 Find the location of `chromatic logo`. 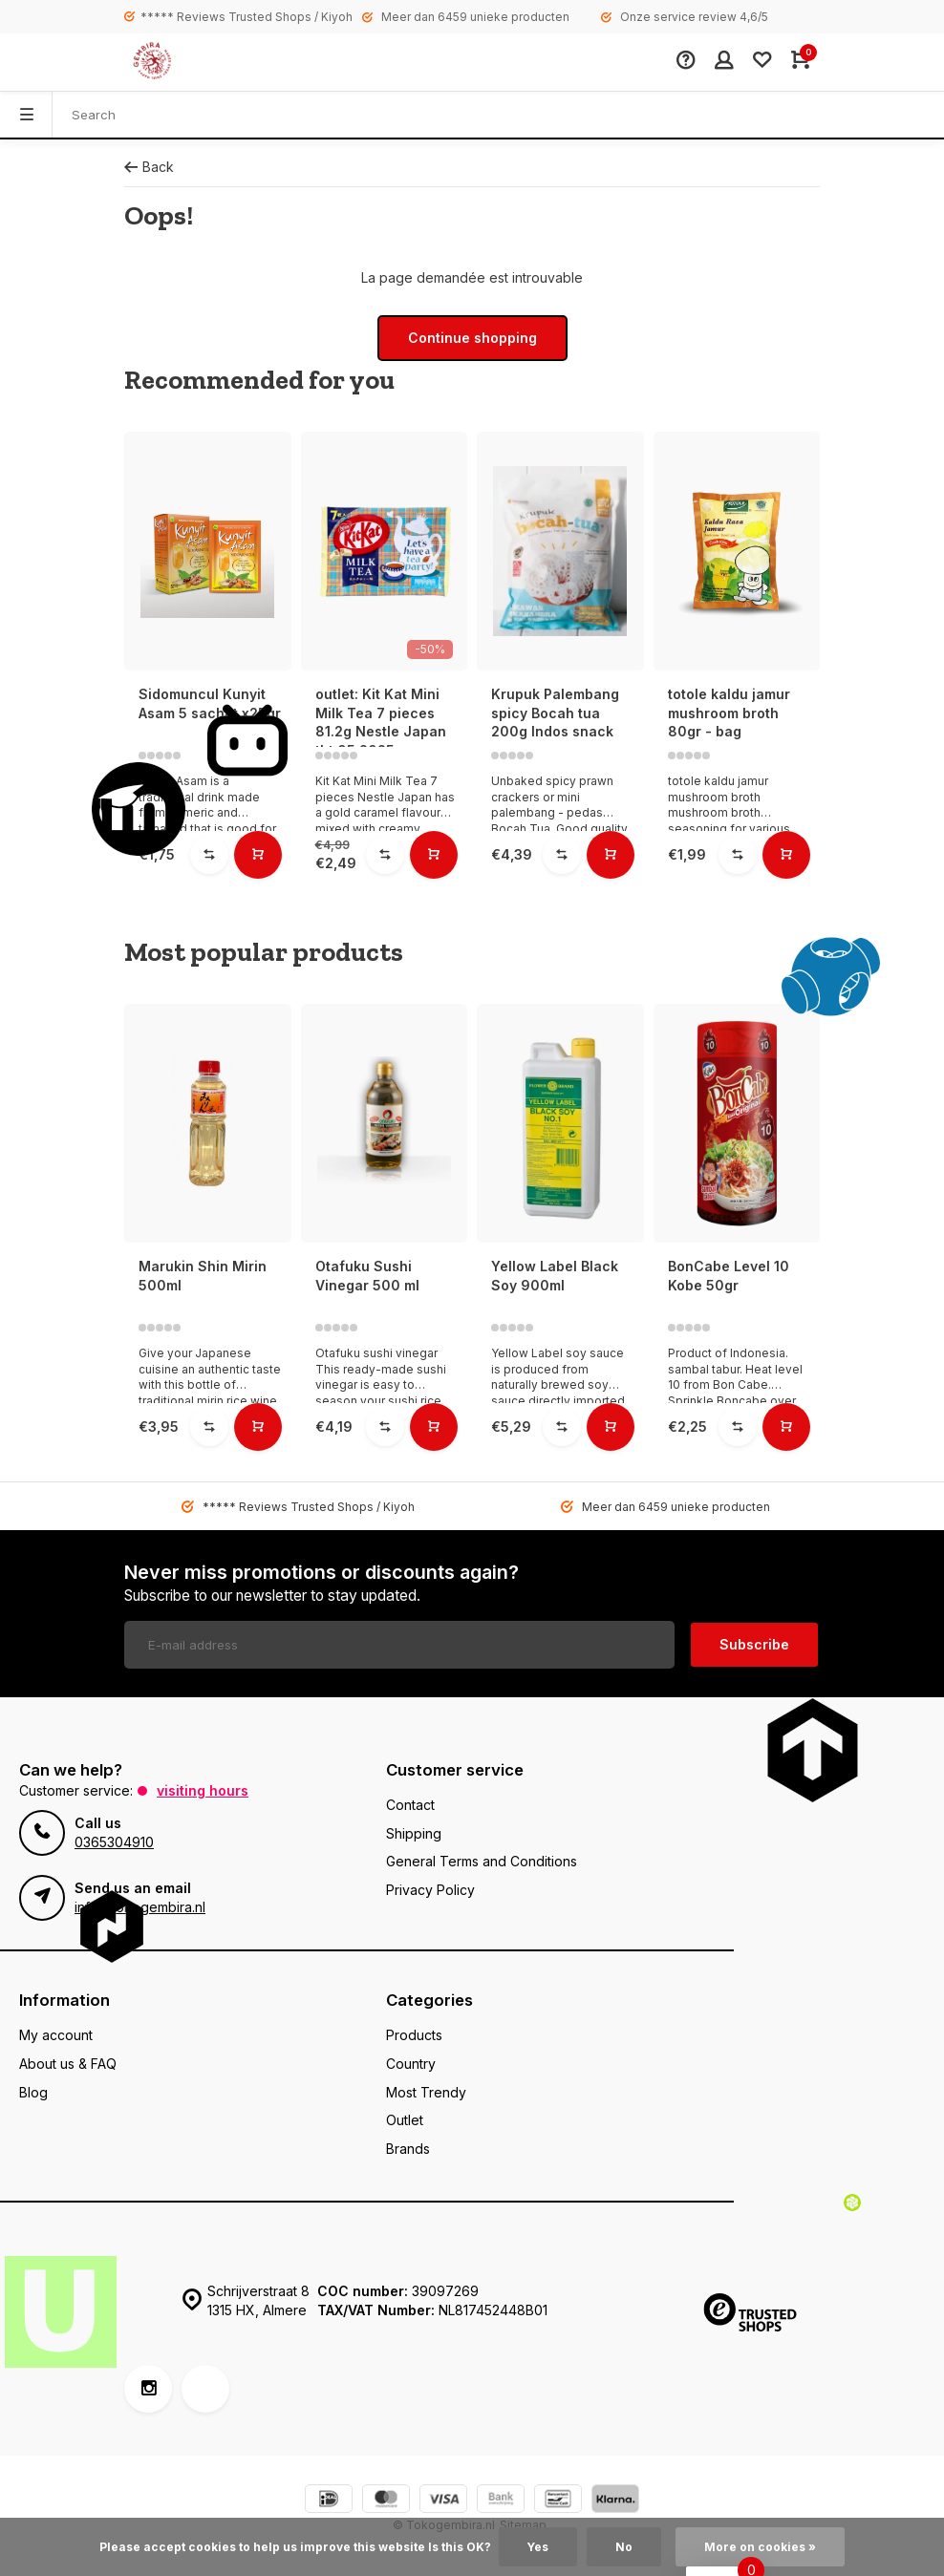

chromatic logo is located at coordinates (852, 2203).